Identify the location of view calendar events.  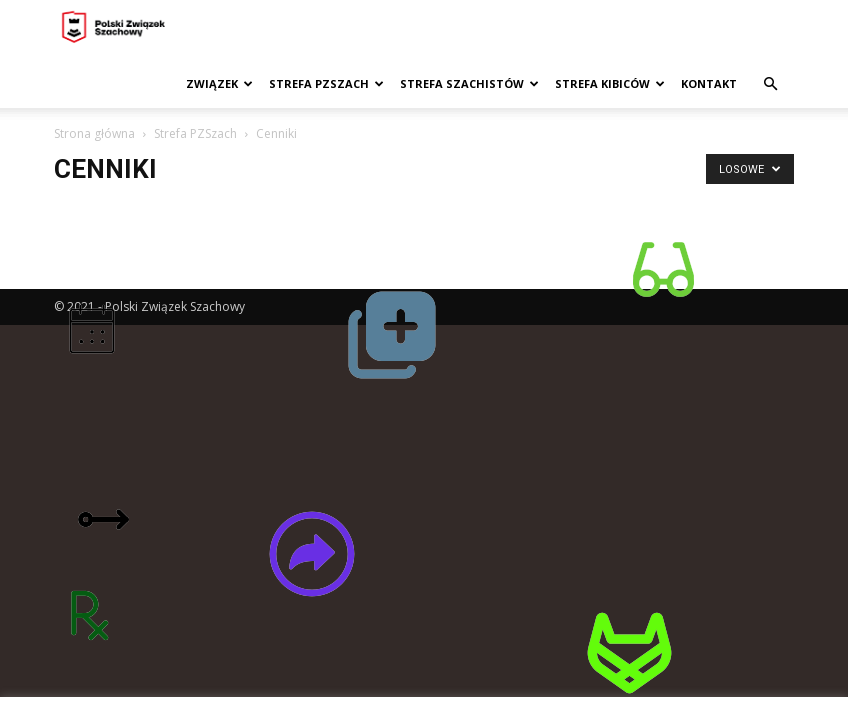
(92, 331).